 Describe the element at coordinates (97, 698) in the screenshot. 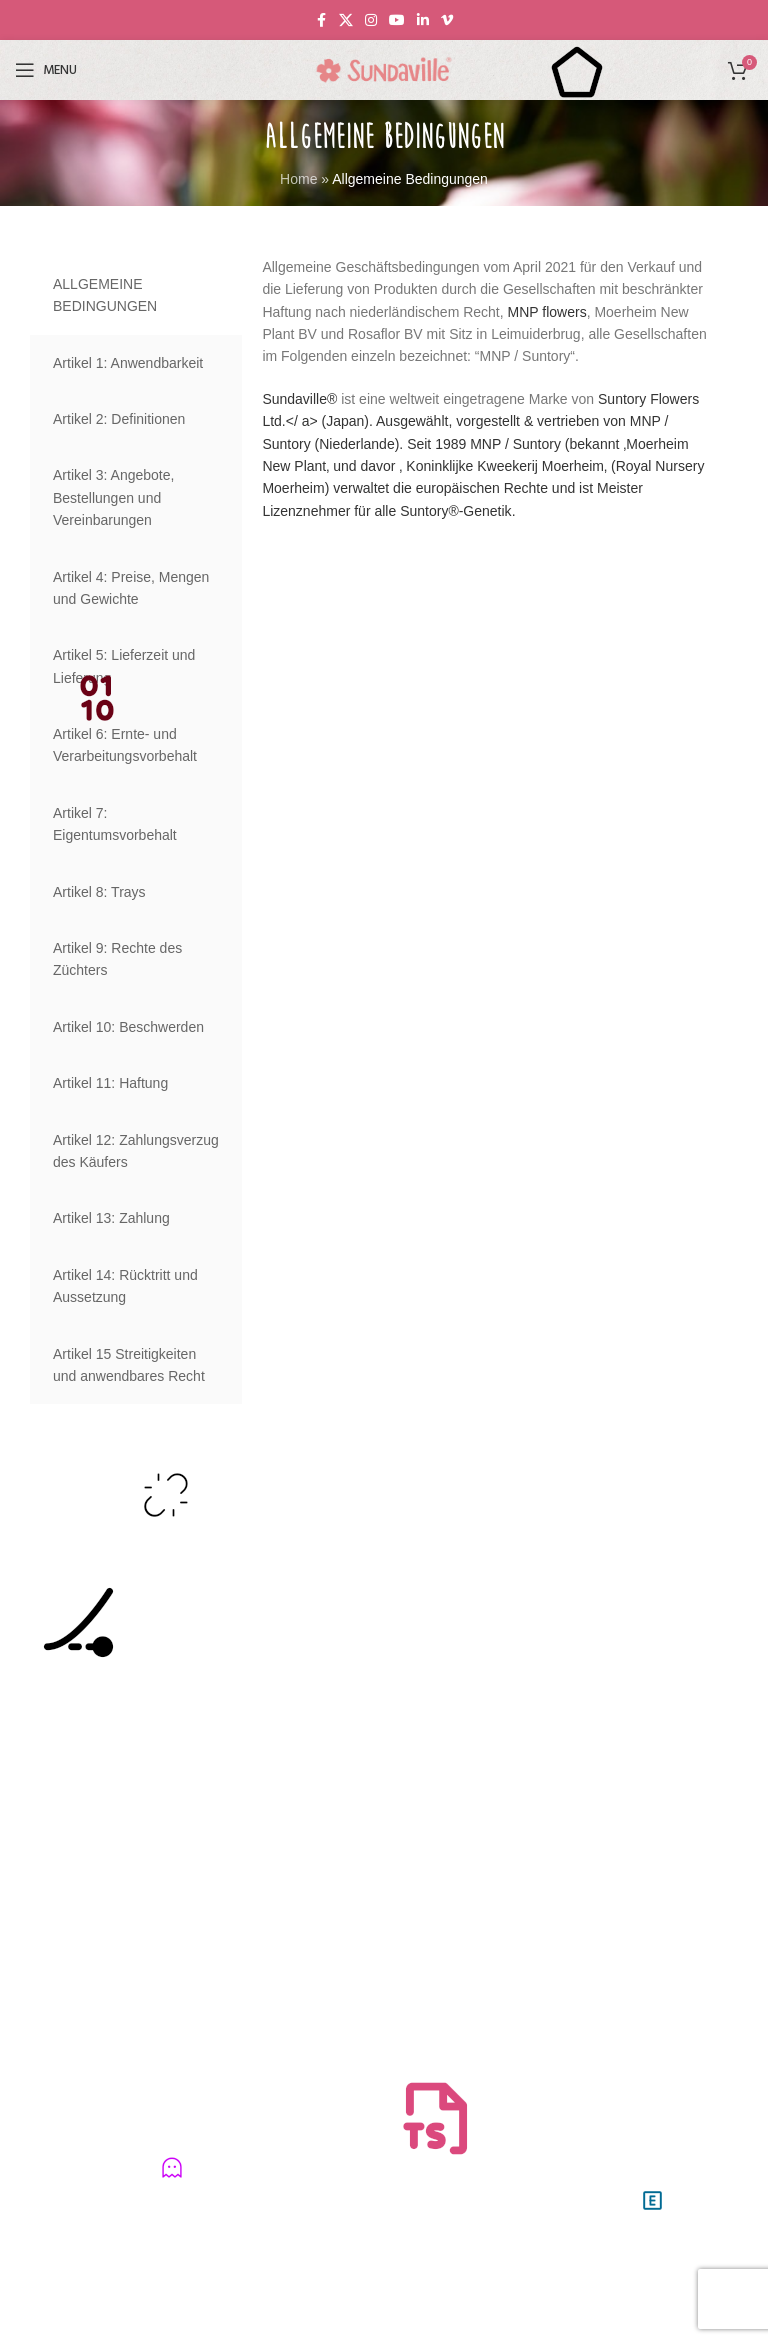

I see `view or edit binary data` at that location.